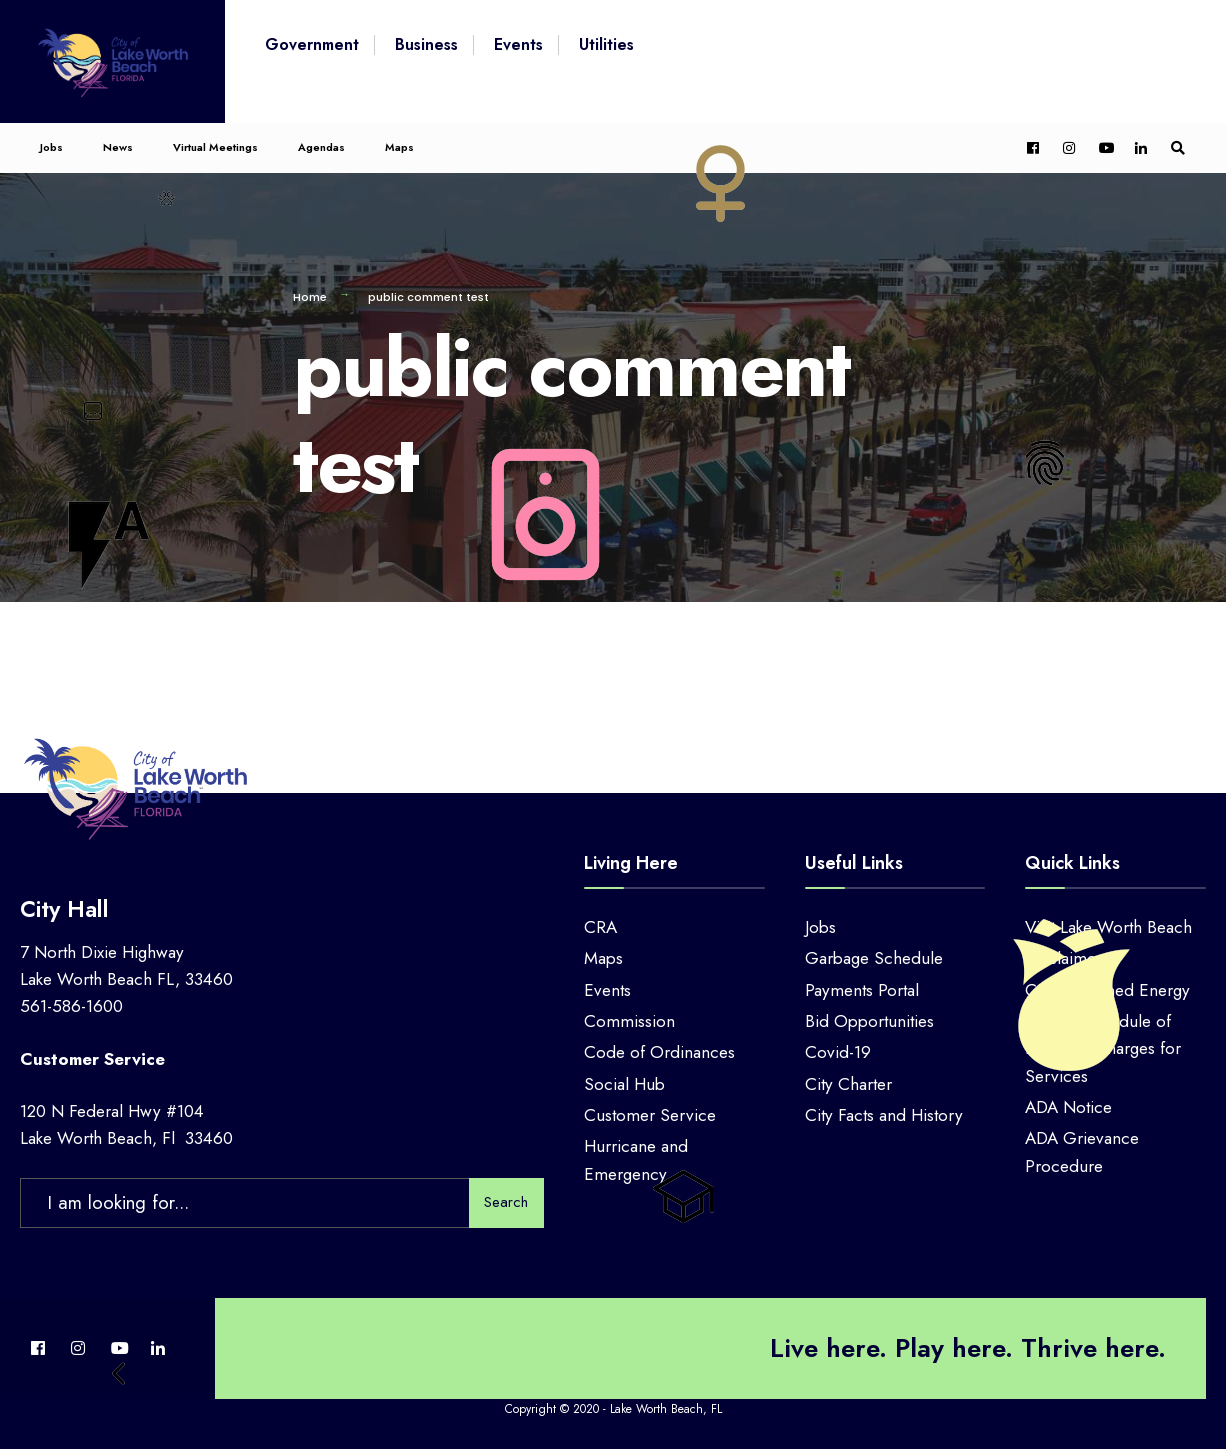  I want to click on toggle bottom panel visibility, so click(93, 411).